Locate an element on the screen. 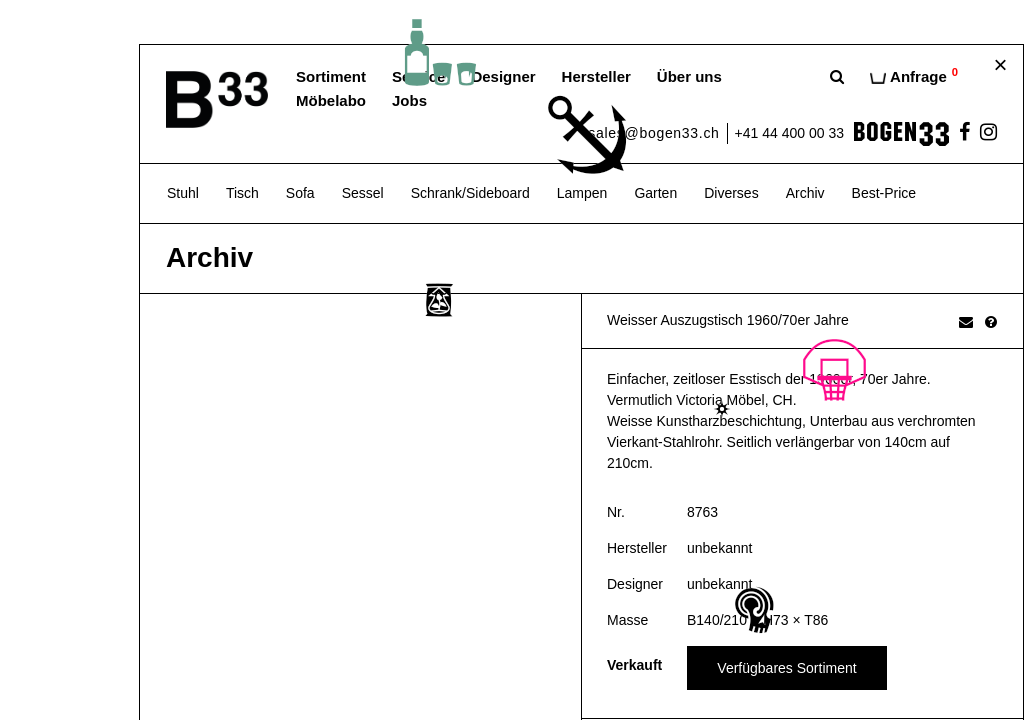  navigate to maritime or nautical settings is located at coordinates (587, 134).